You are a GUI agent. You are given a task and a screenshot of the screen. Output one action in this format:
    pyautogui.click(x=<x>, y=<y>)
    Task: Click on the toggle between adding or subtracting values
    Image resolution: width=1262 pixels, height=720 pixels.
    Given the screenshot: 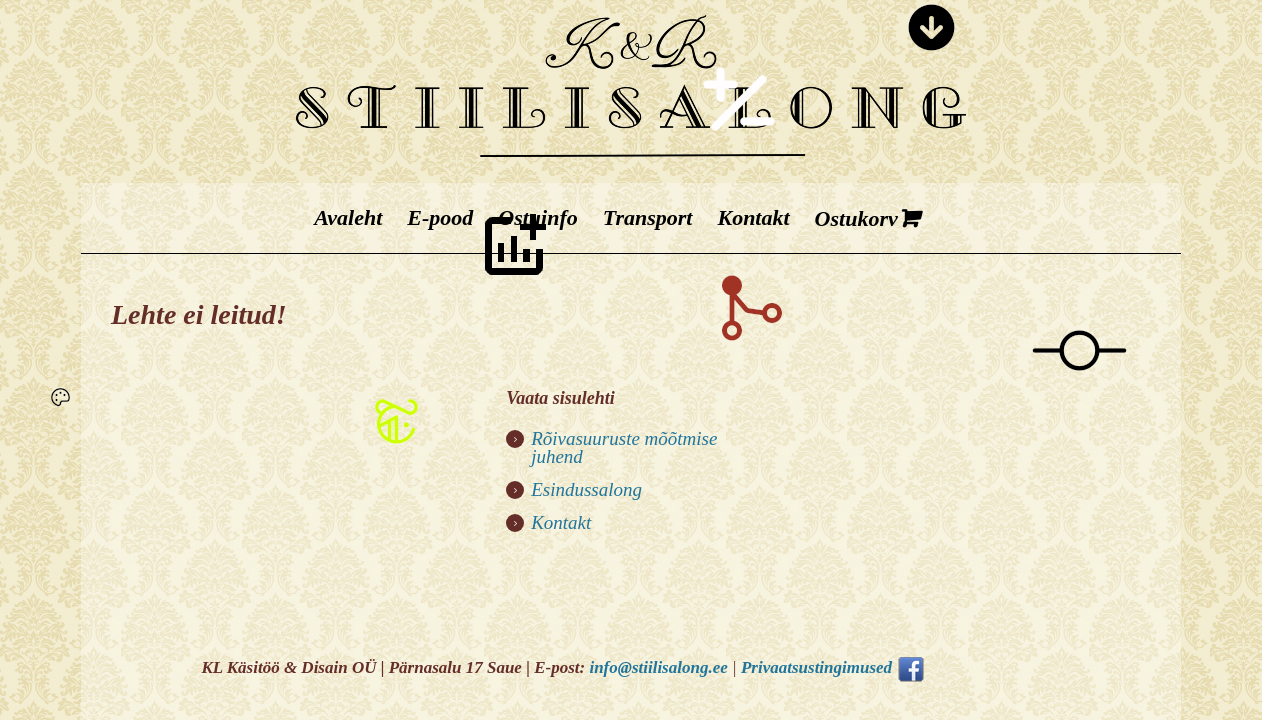 What is the action you would take?
    pyautogui.click(x=739, y=103)
    